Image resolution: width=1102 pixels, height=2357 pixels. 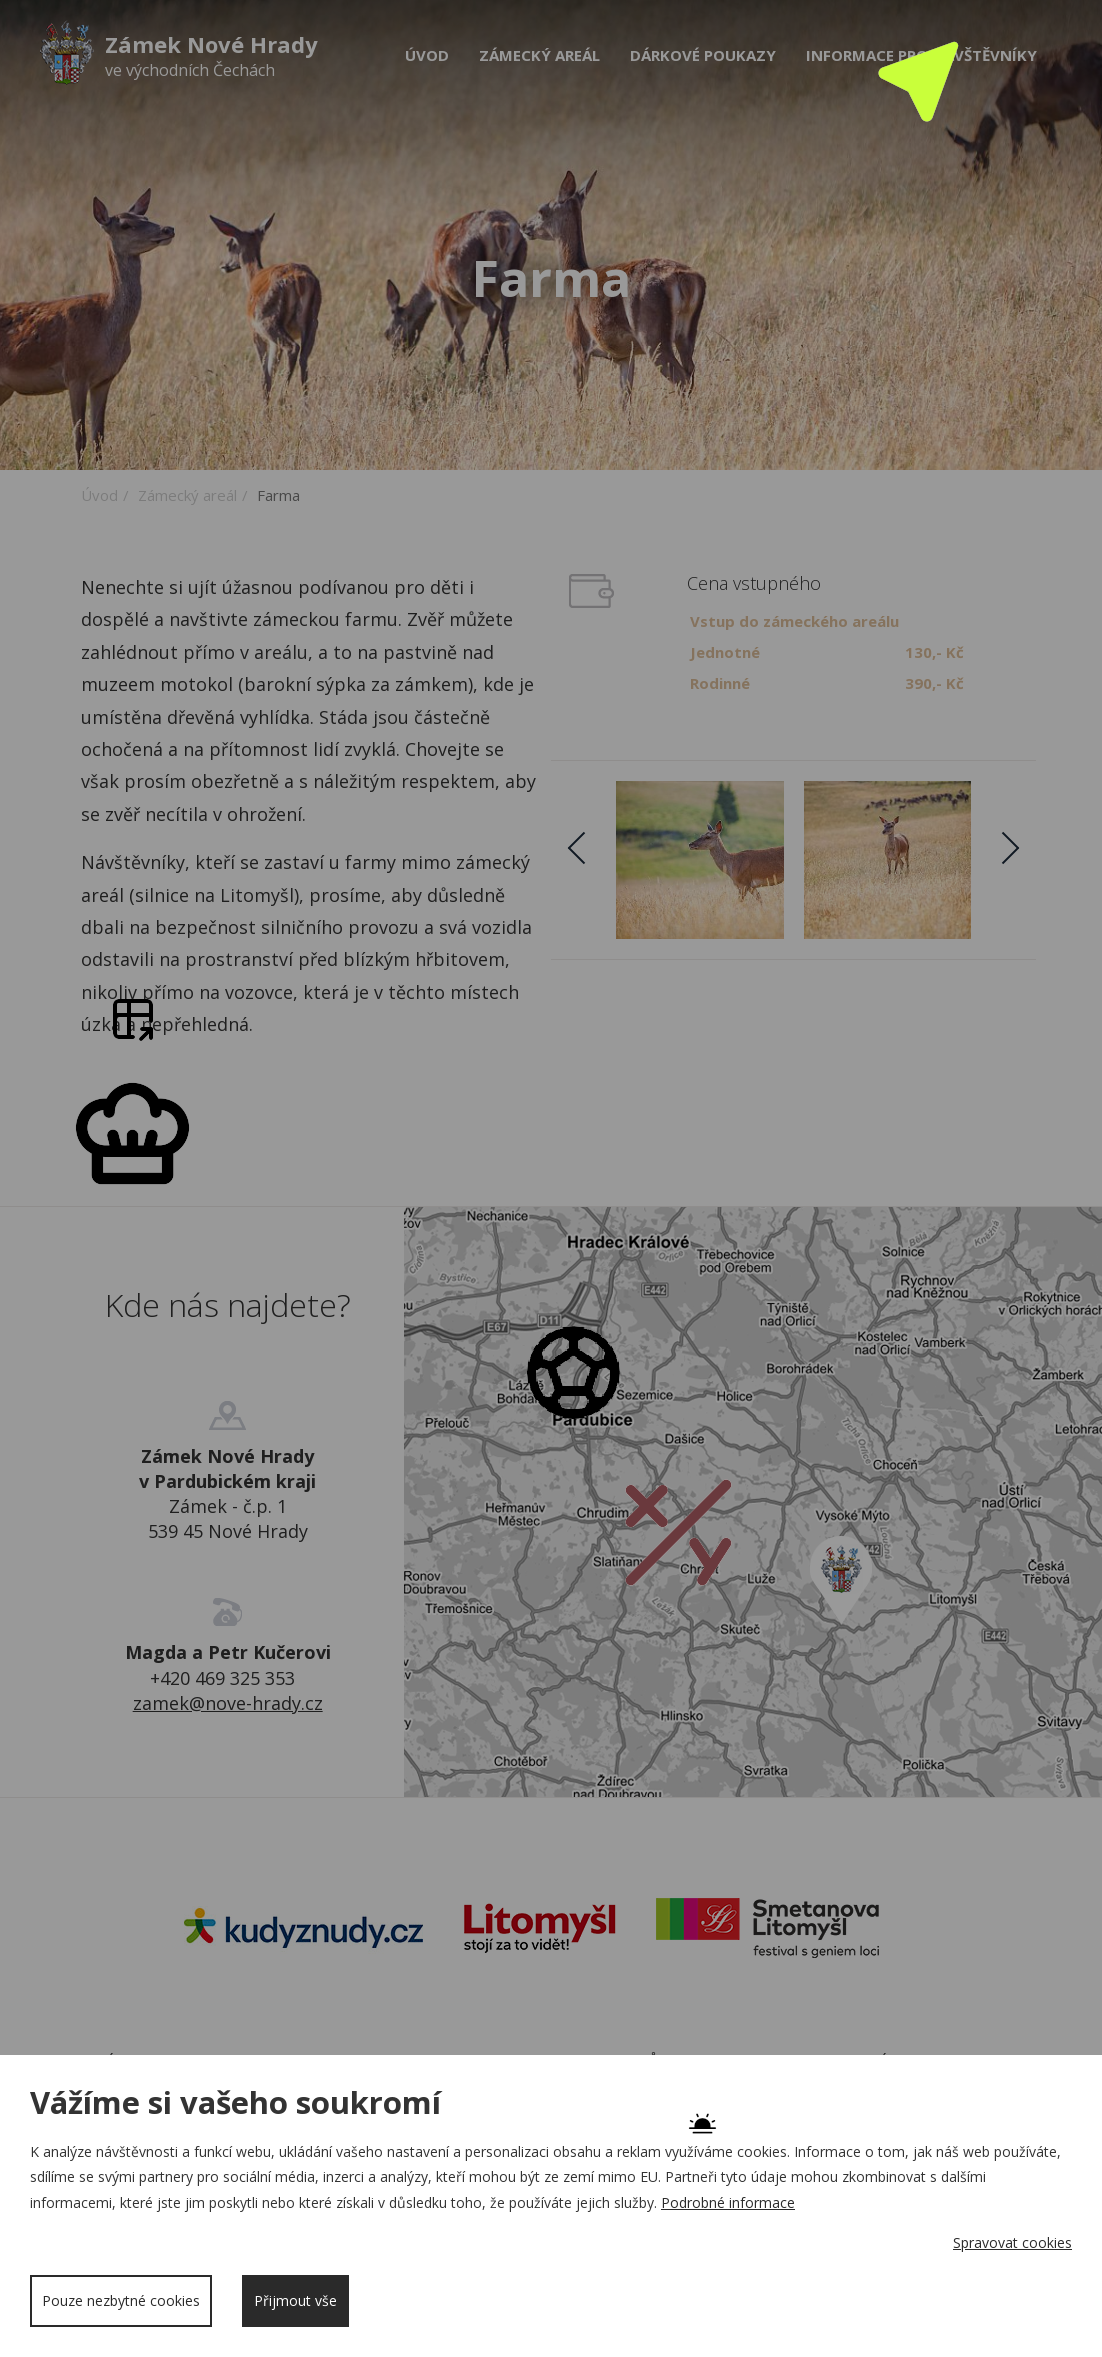 I want to click on perform division calculation, so click(x=678, y=1532).